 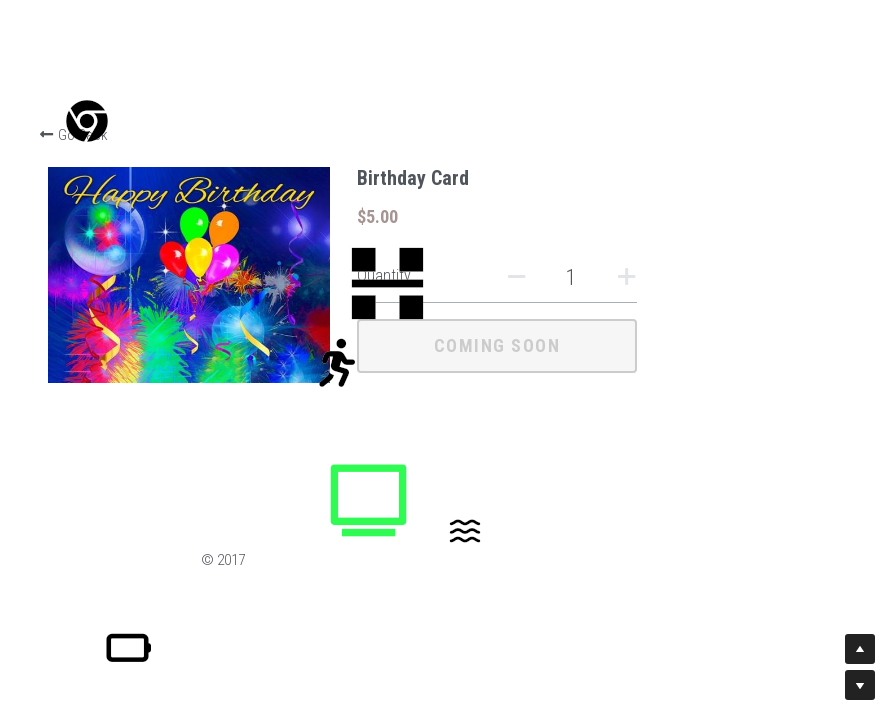 I want to click on open google chrome browser, so click(x=87, y=121).